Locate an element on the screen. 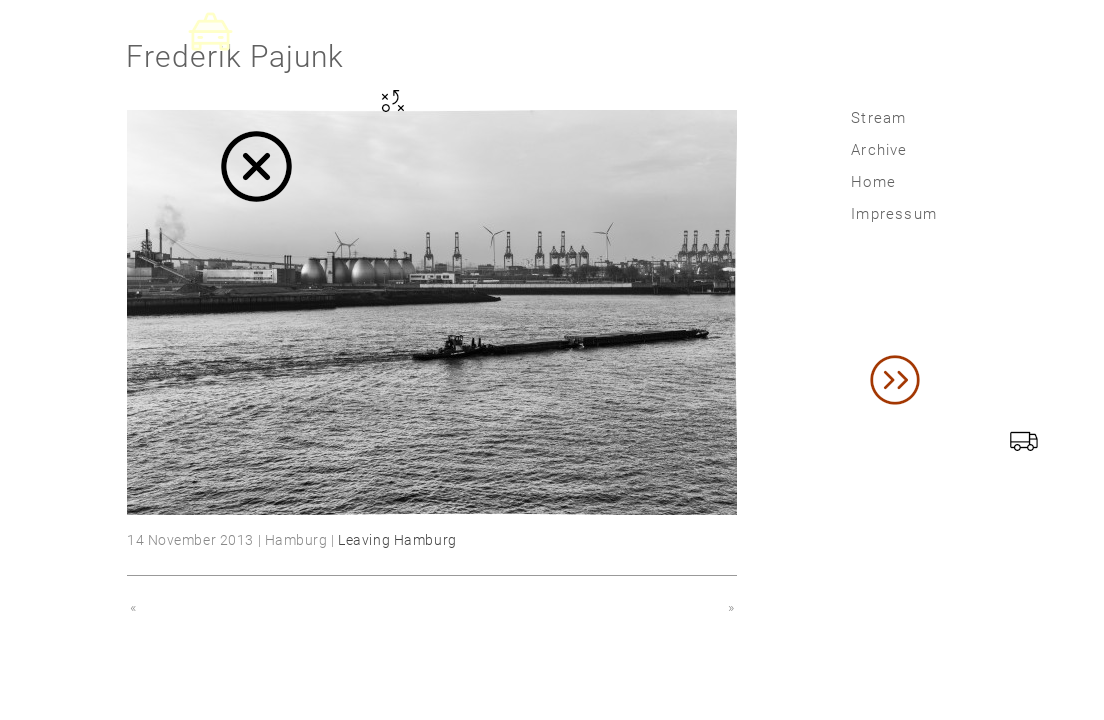 The image size is (1104, 720). close or dismiss a dialog is located at coordinates (256, 166).